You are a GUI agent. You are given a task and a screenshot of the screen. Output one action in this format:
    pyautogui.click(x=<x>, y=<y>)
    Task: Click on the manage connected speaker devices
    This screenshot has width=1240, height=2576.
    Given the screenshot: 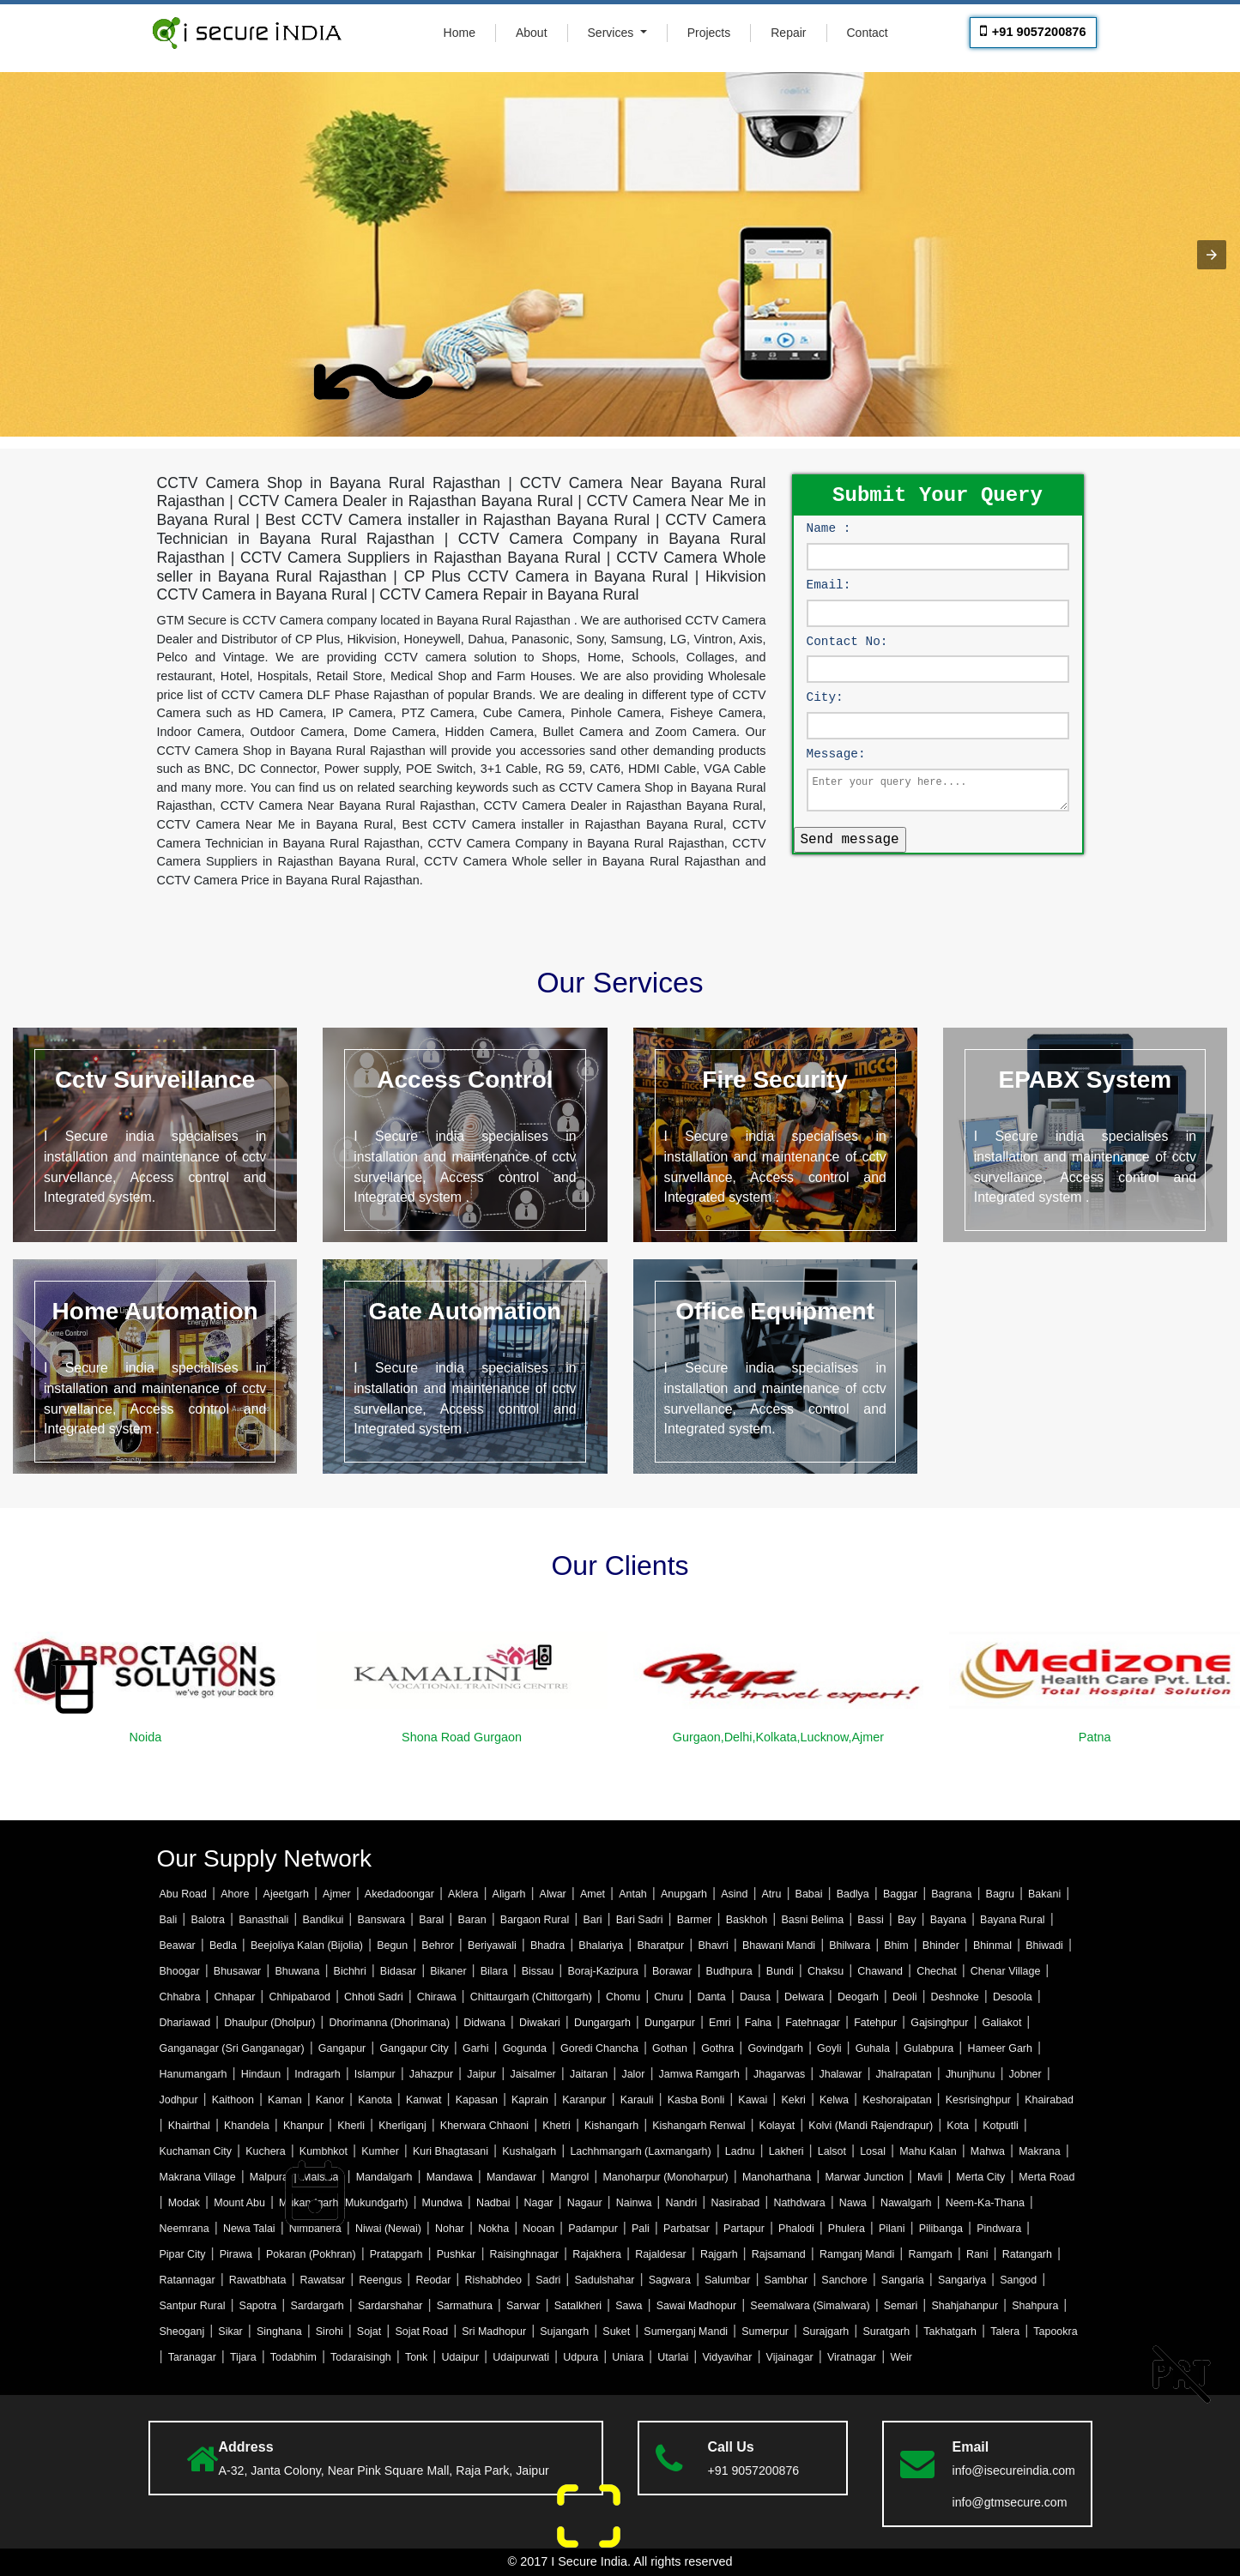 What is the action you would take?
    pyautogui.click(x=542, y=1657)
    